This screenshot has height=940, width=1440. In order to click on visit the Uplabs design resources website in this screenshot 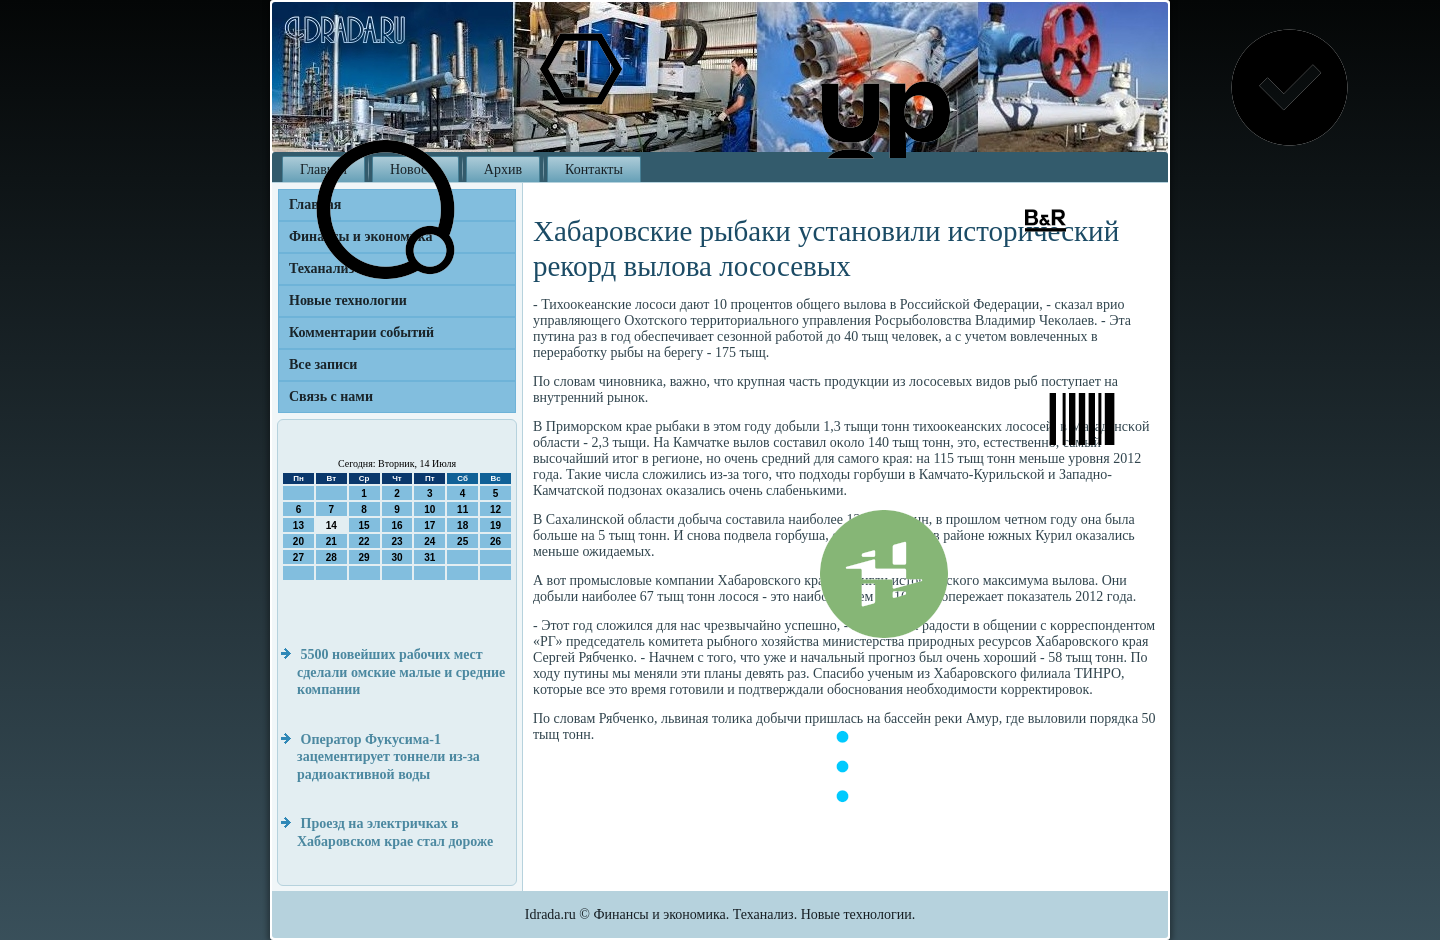, I will do `click(886, 120)`.